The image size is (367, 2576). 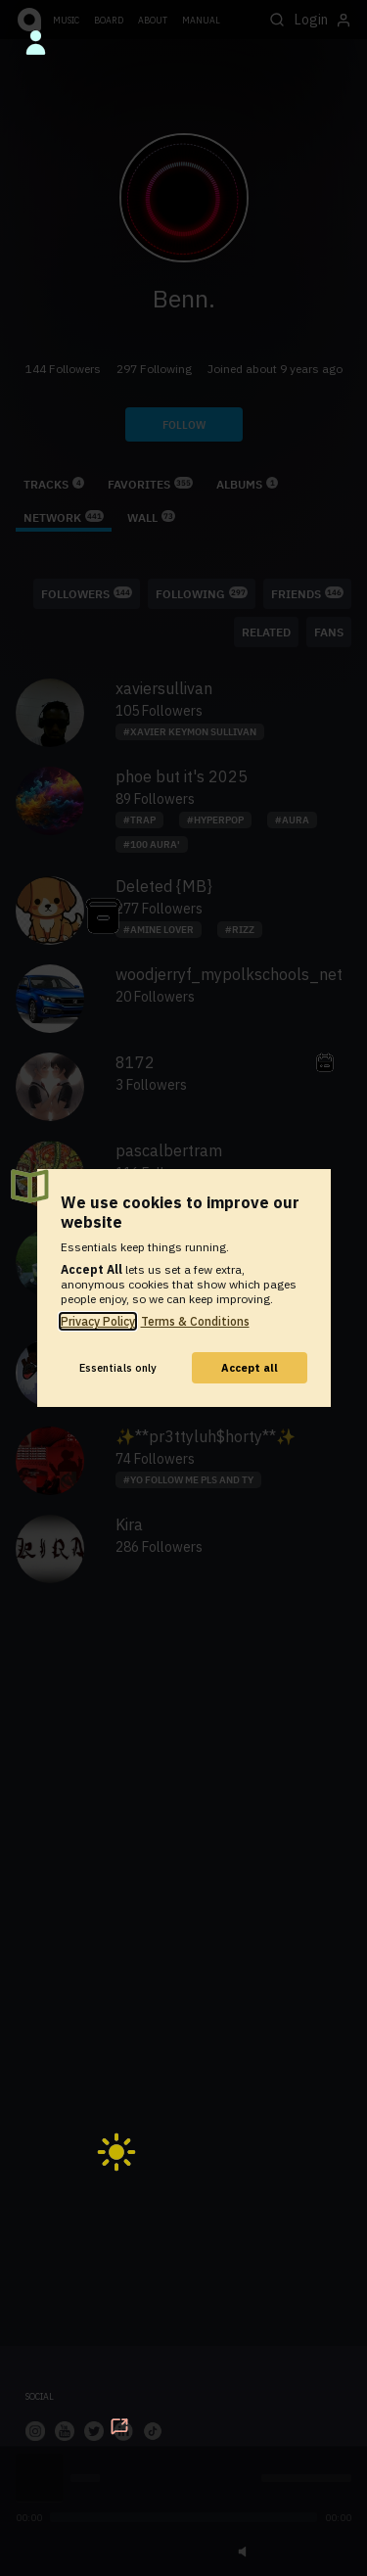 I want to click on open reading mode or e-book reader, so click(x=29, y=1186).